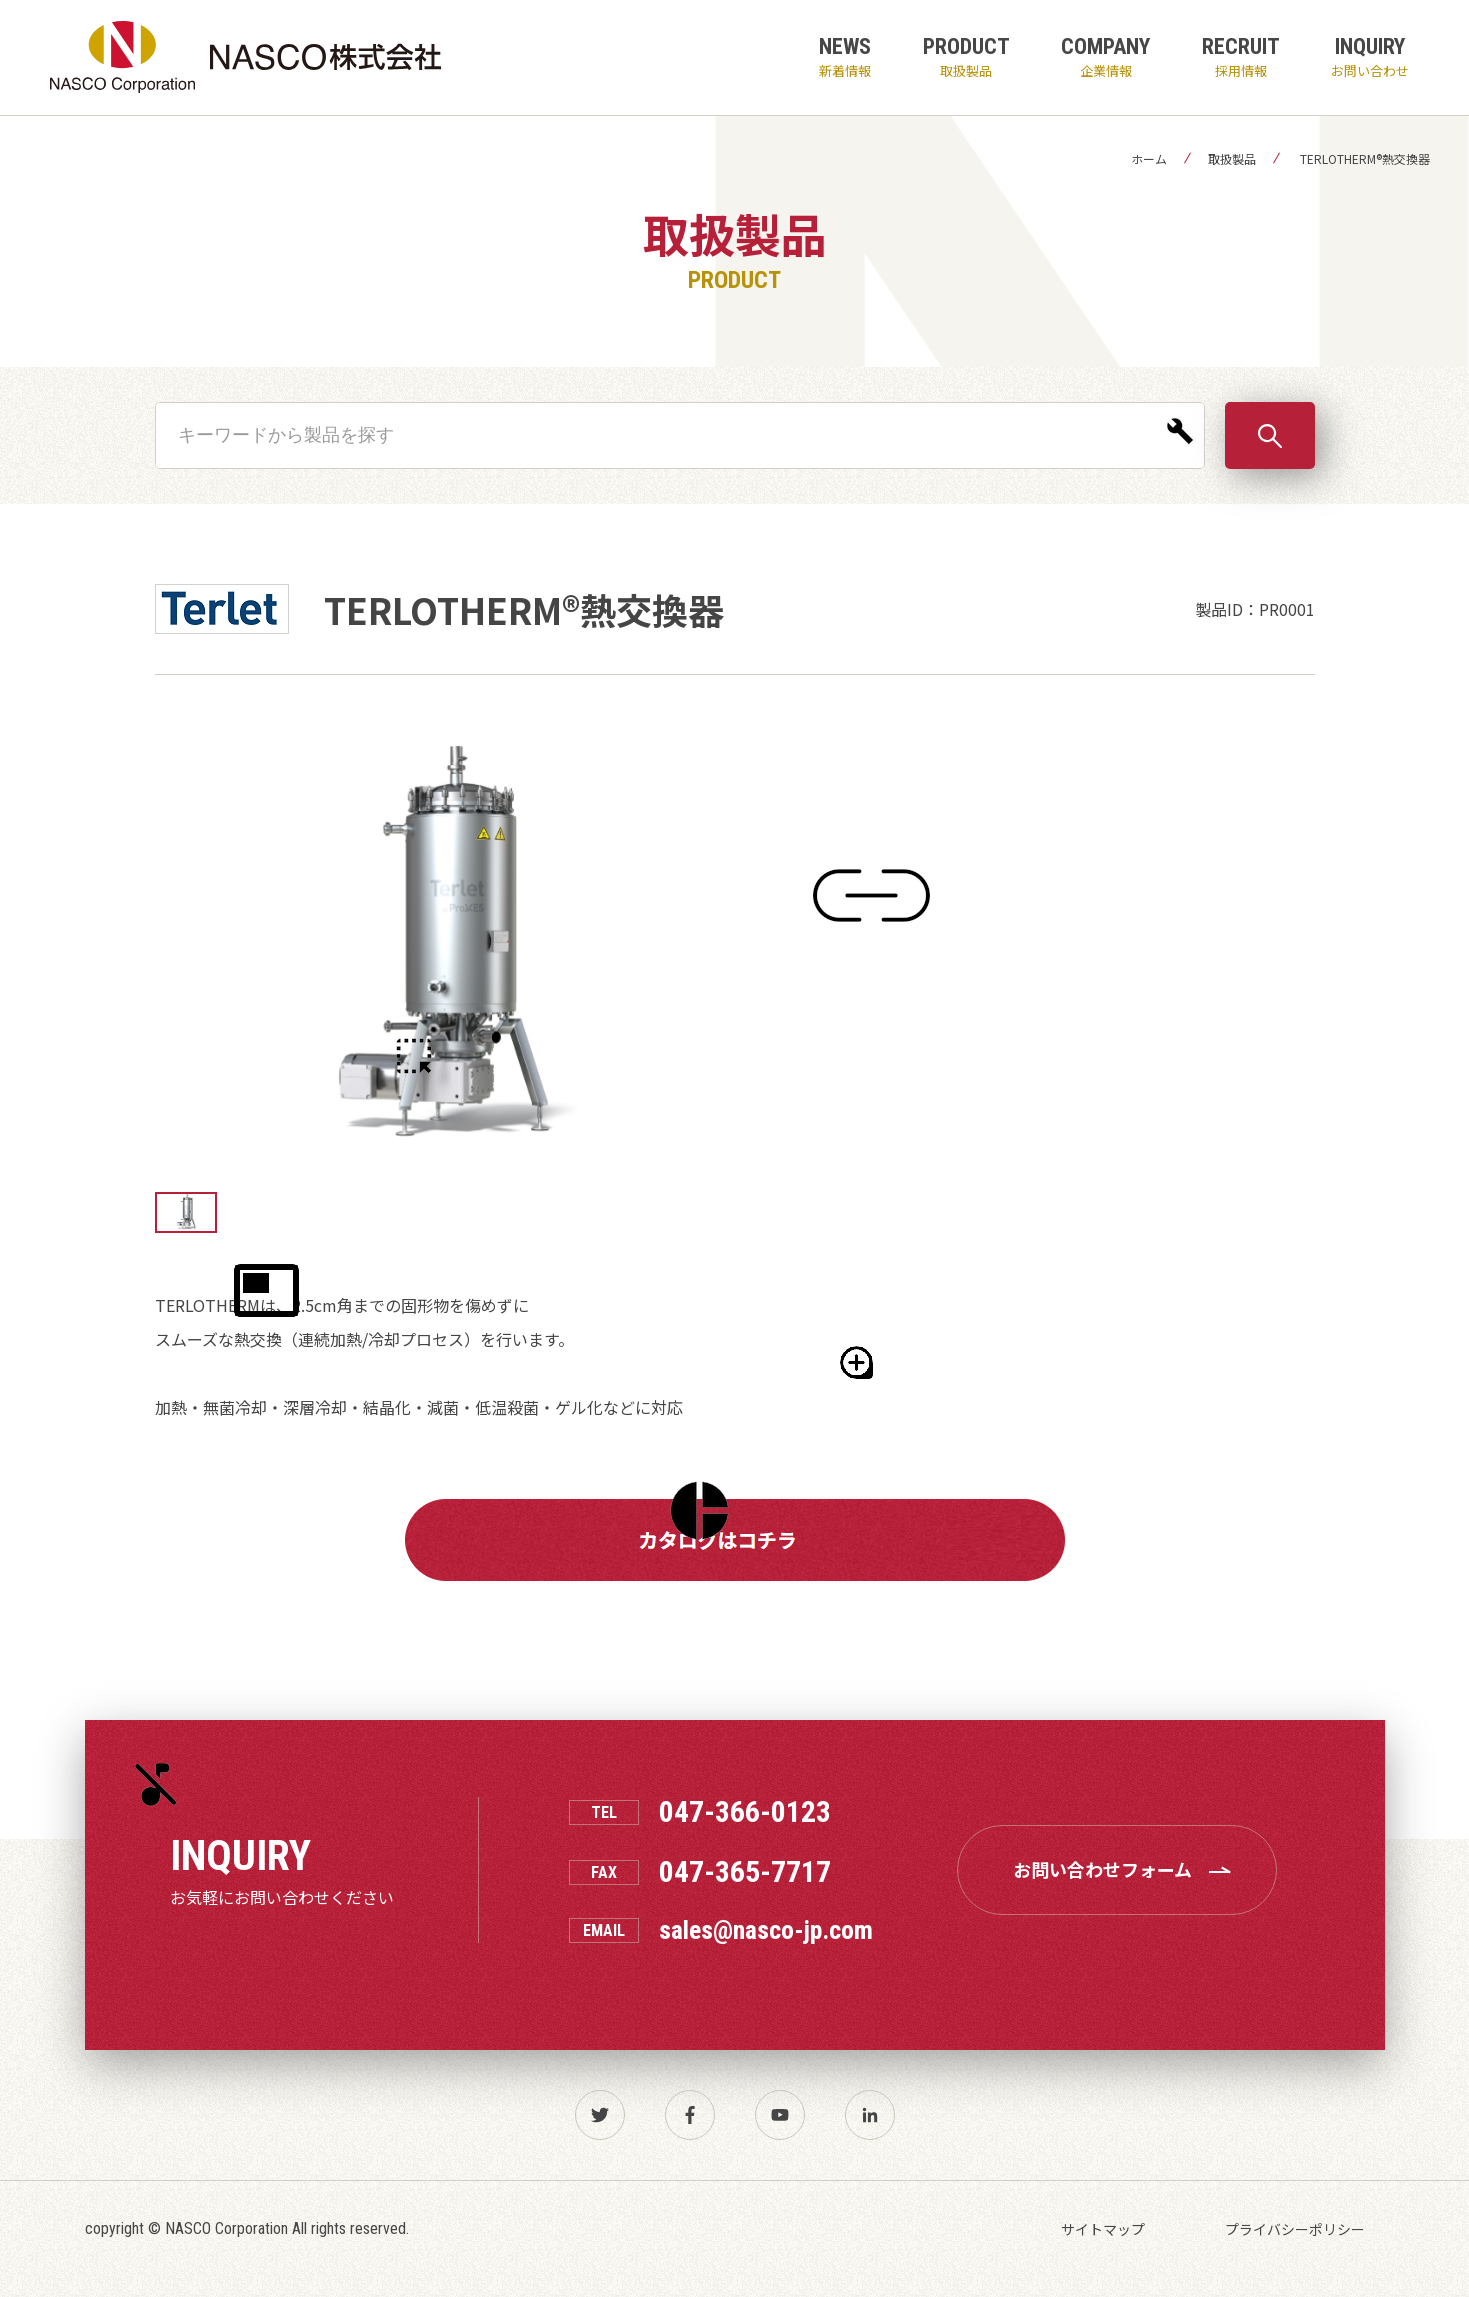  I want to click on copy or share a link, so click(871, 895).